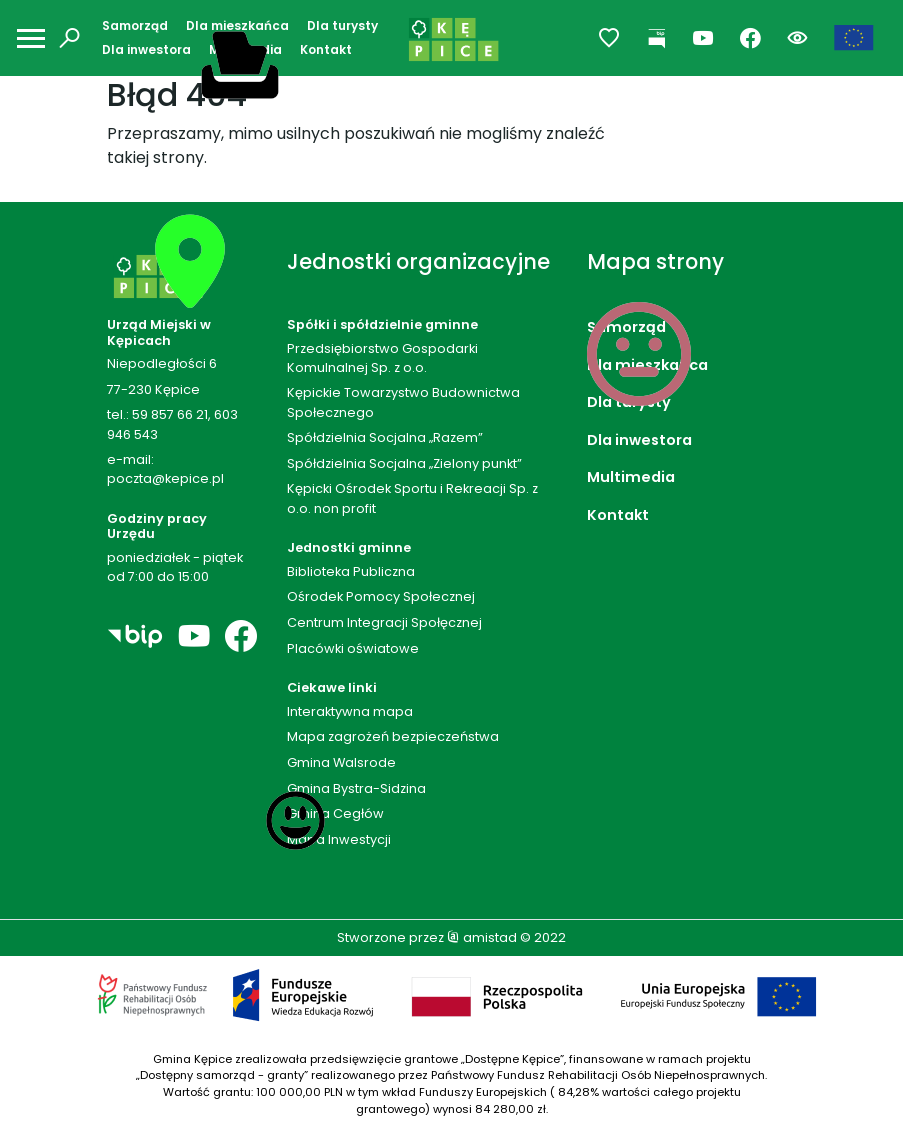 This screenshot has height=1140, width=903. Describe the element at coordinates (240, 65) in the screenshot. I see `access tissue box or hygiene supplies` at that location.